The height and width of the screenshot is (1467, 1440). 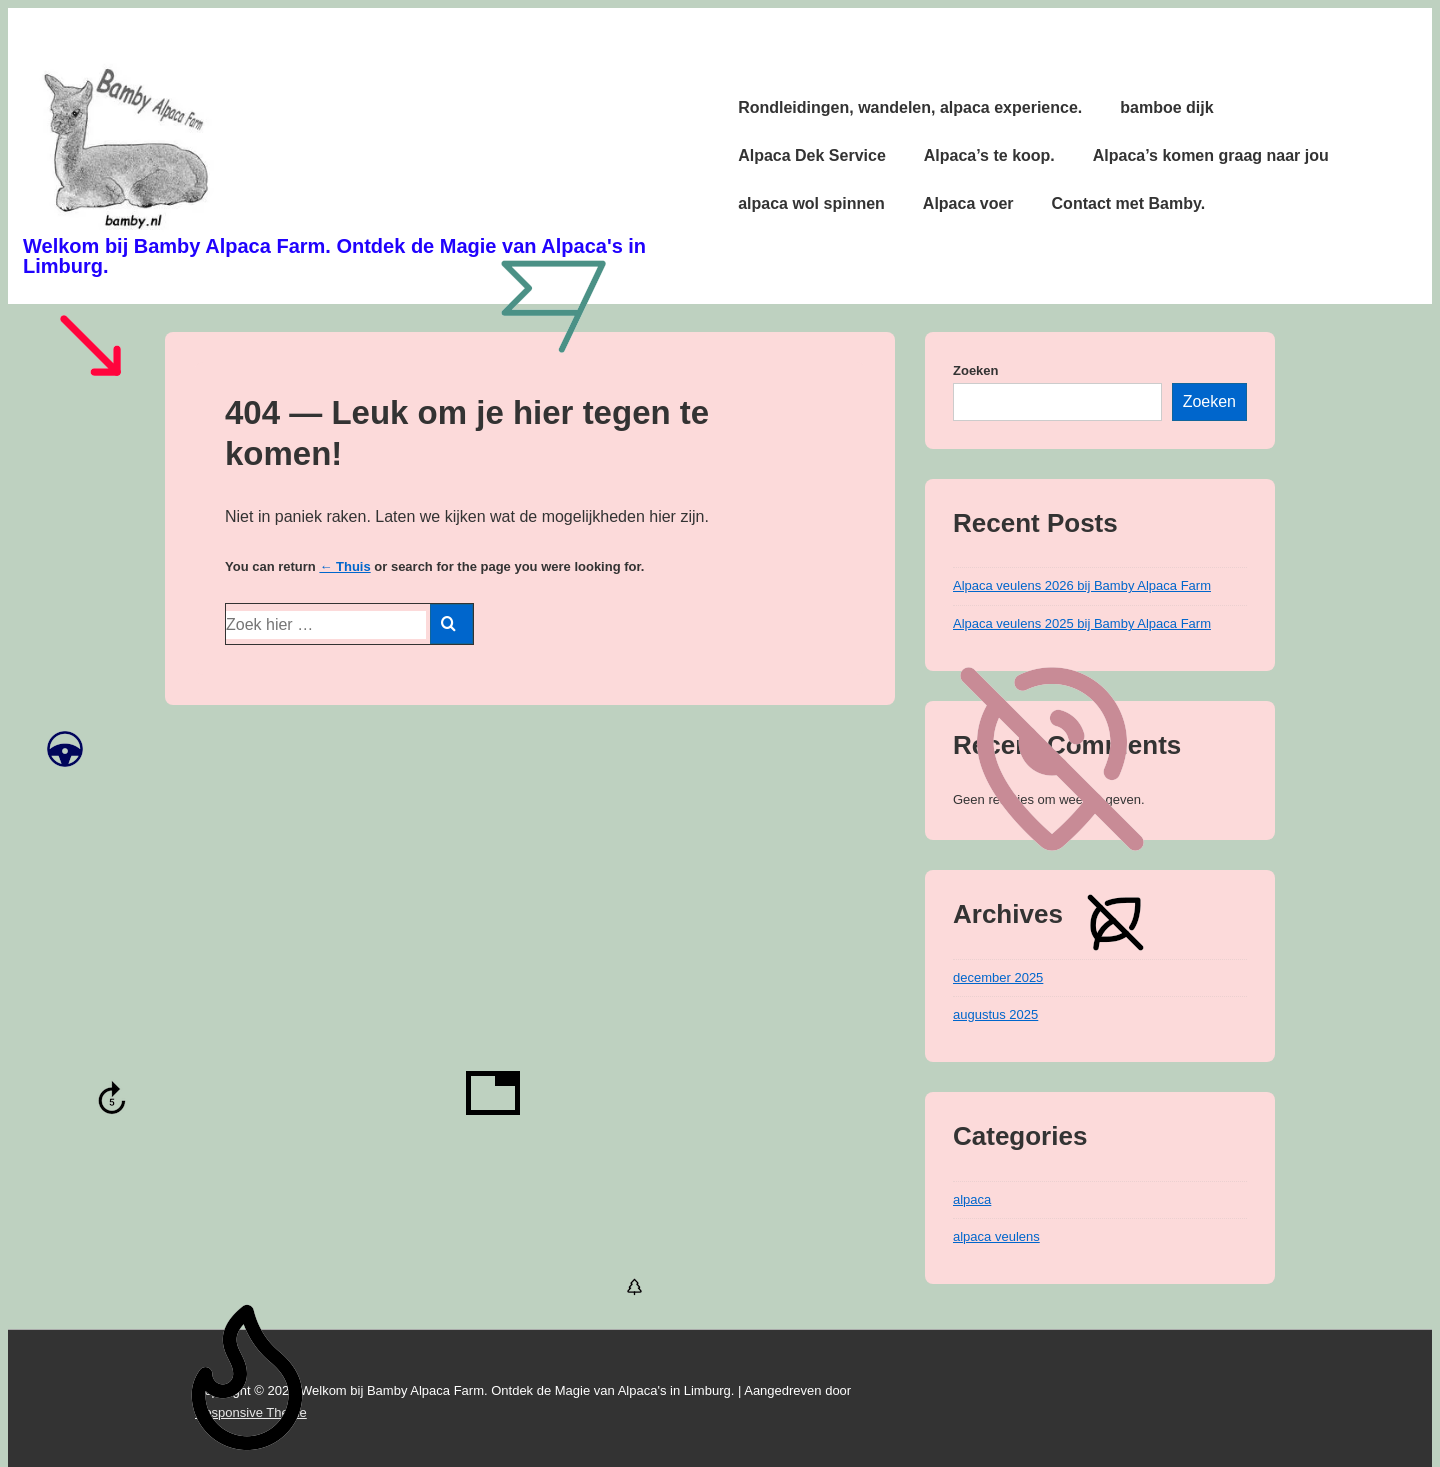 What do you see at coordinates (90, 345) in the screenshot?
I see `move item to the bottom right` at bounding box center [90, 345].